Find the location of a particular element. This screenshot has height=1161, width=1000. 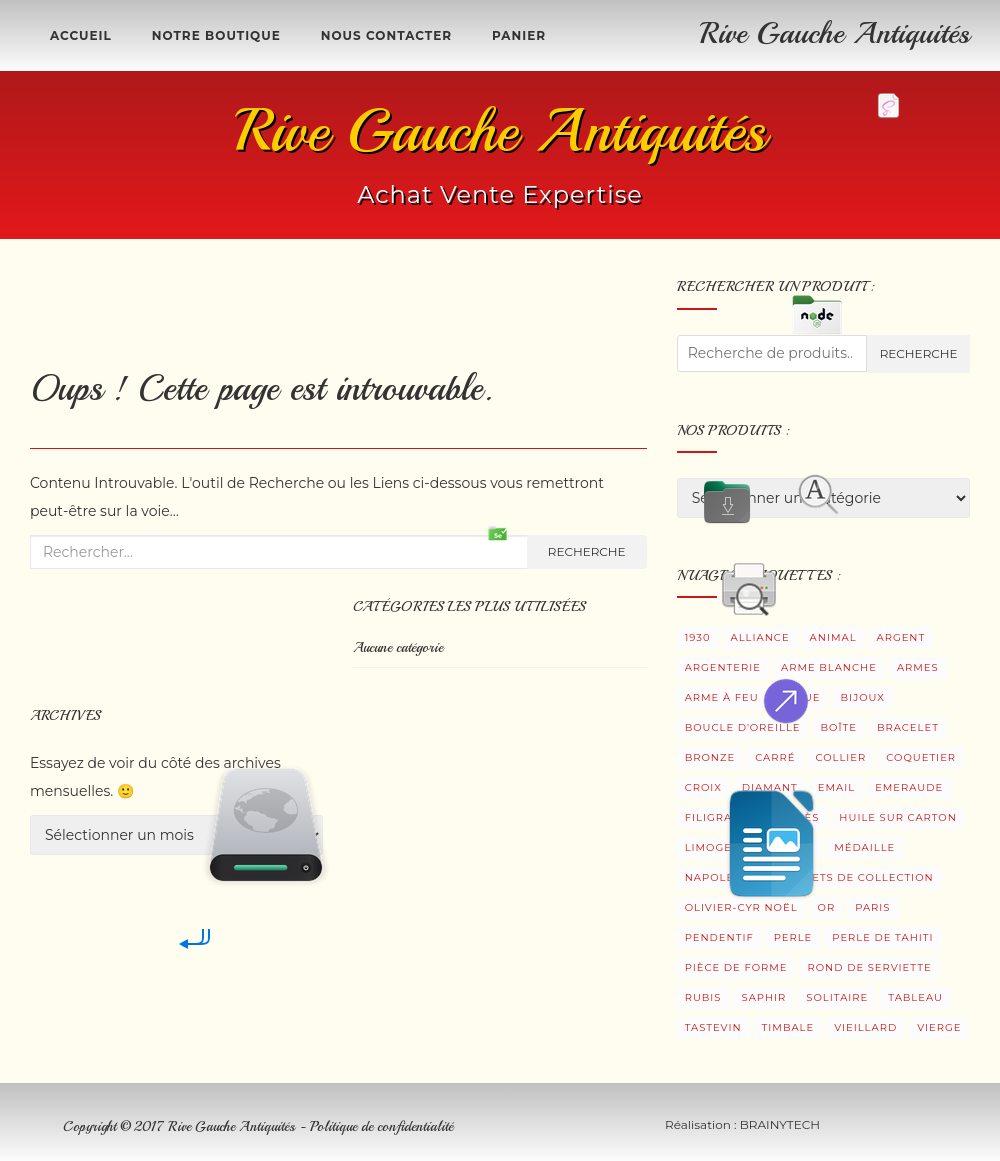

indicates a symbolic link or shortcut to another file is located at coordinates (786, 701).